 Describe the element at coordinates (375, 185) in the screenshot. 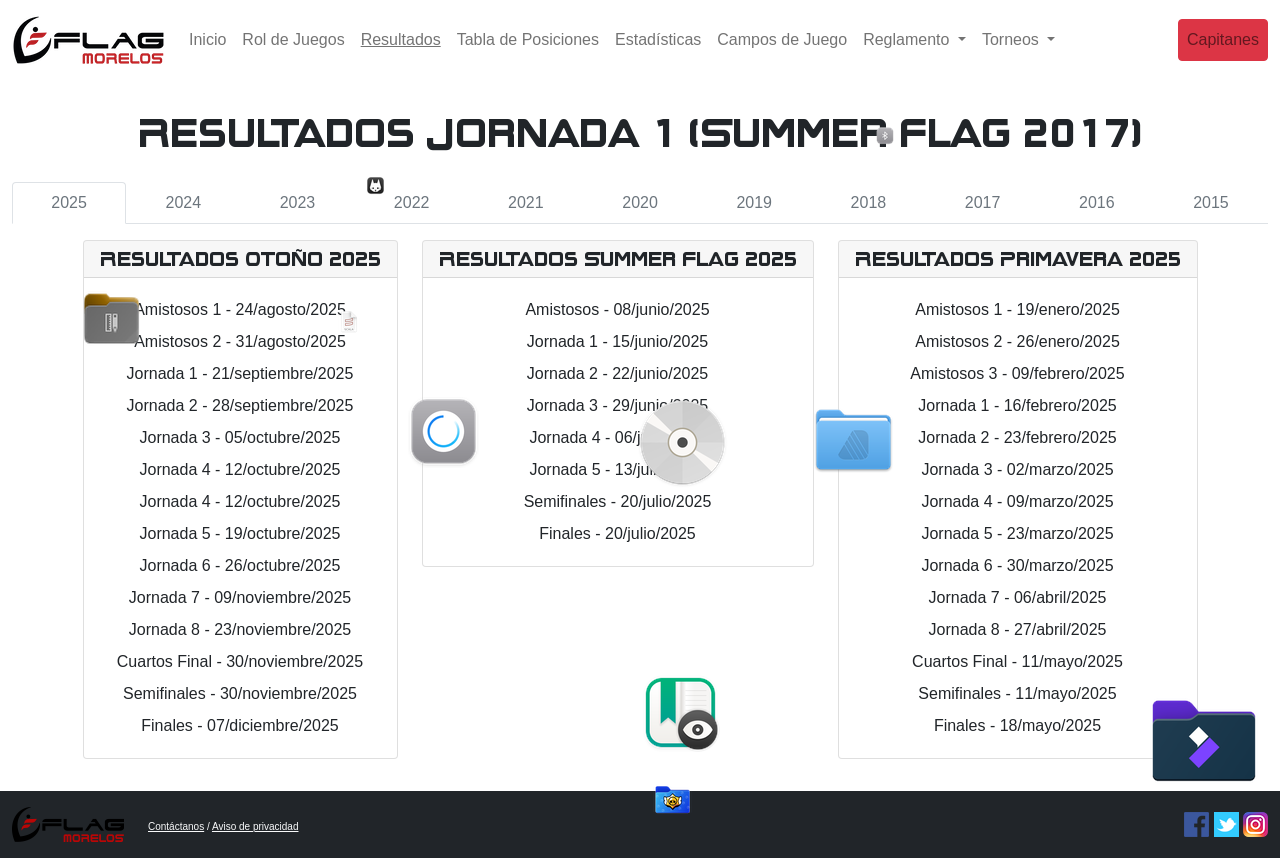

I see `launch the stray video game app` at that location.